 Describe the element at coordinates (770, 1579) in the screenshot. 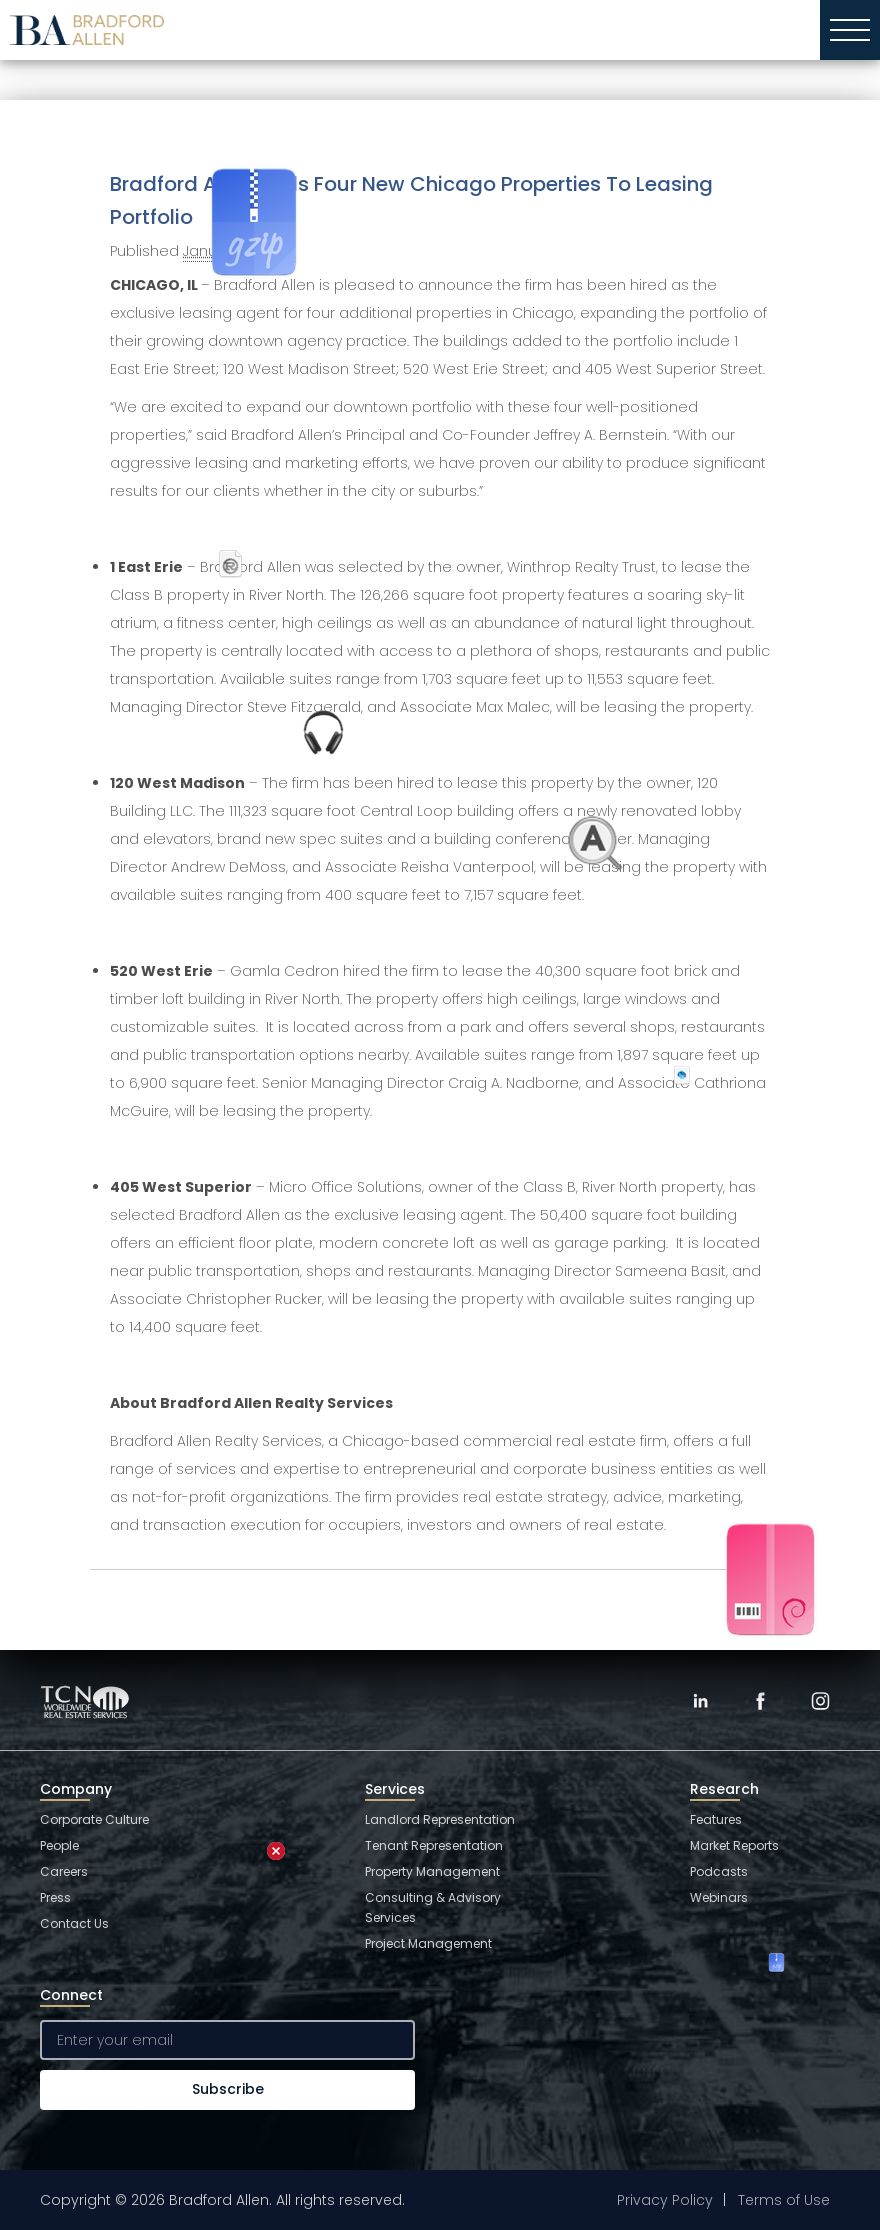

I see `a debian software package file ready for installation` at that location.